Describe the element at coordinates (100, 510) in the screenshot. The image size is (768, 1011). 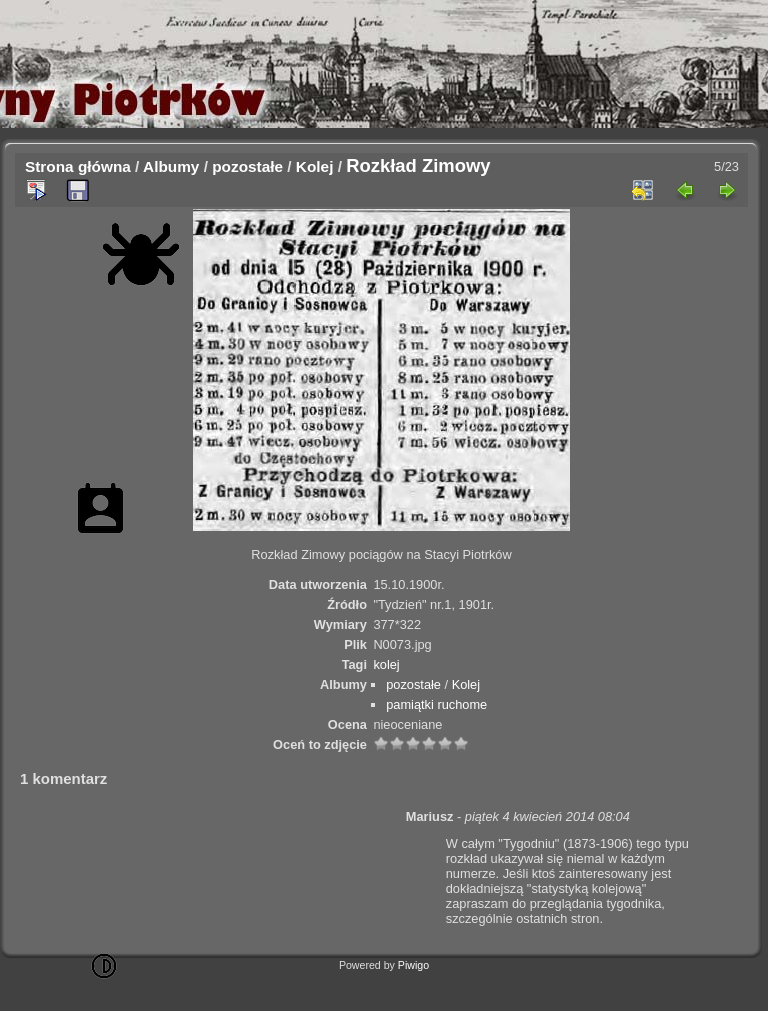
I see `view contact's calendar or schedule` at that location.